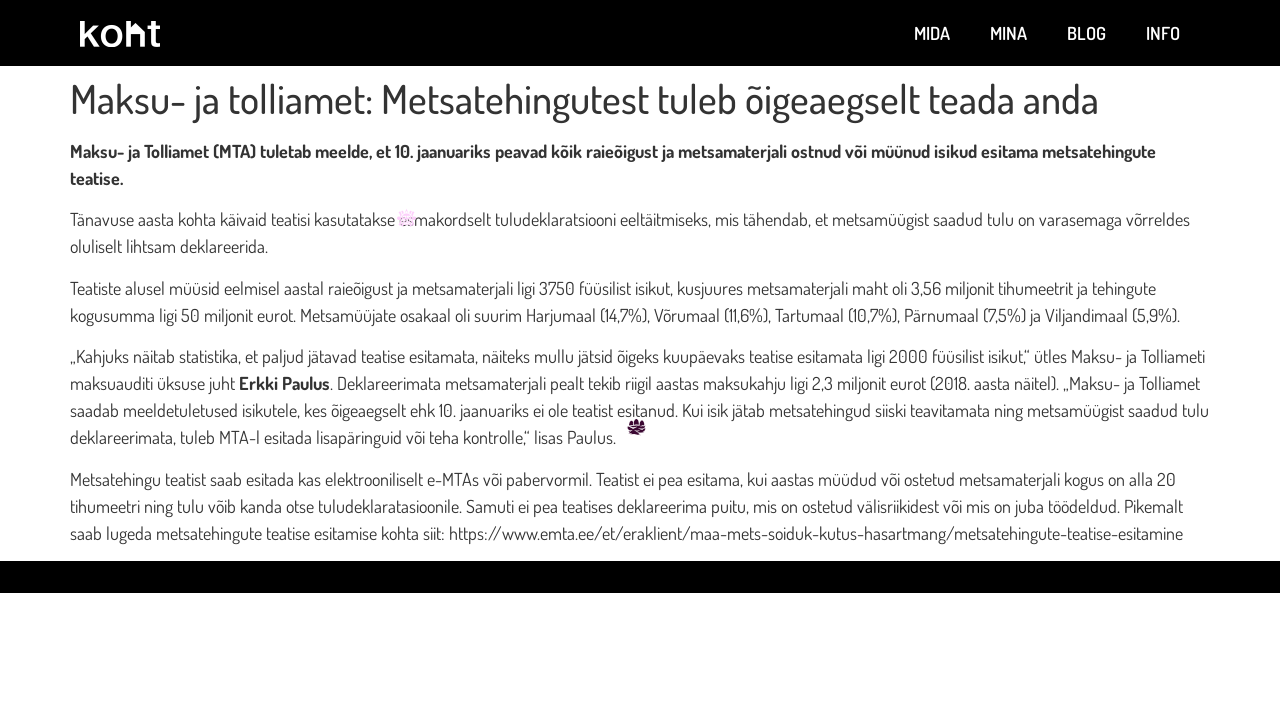 The height and width of the screenshot is (720, 1280). I want to click on view aztec or mesoamerican themed content, so click(406, 217).